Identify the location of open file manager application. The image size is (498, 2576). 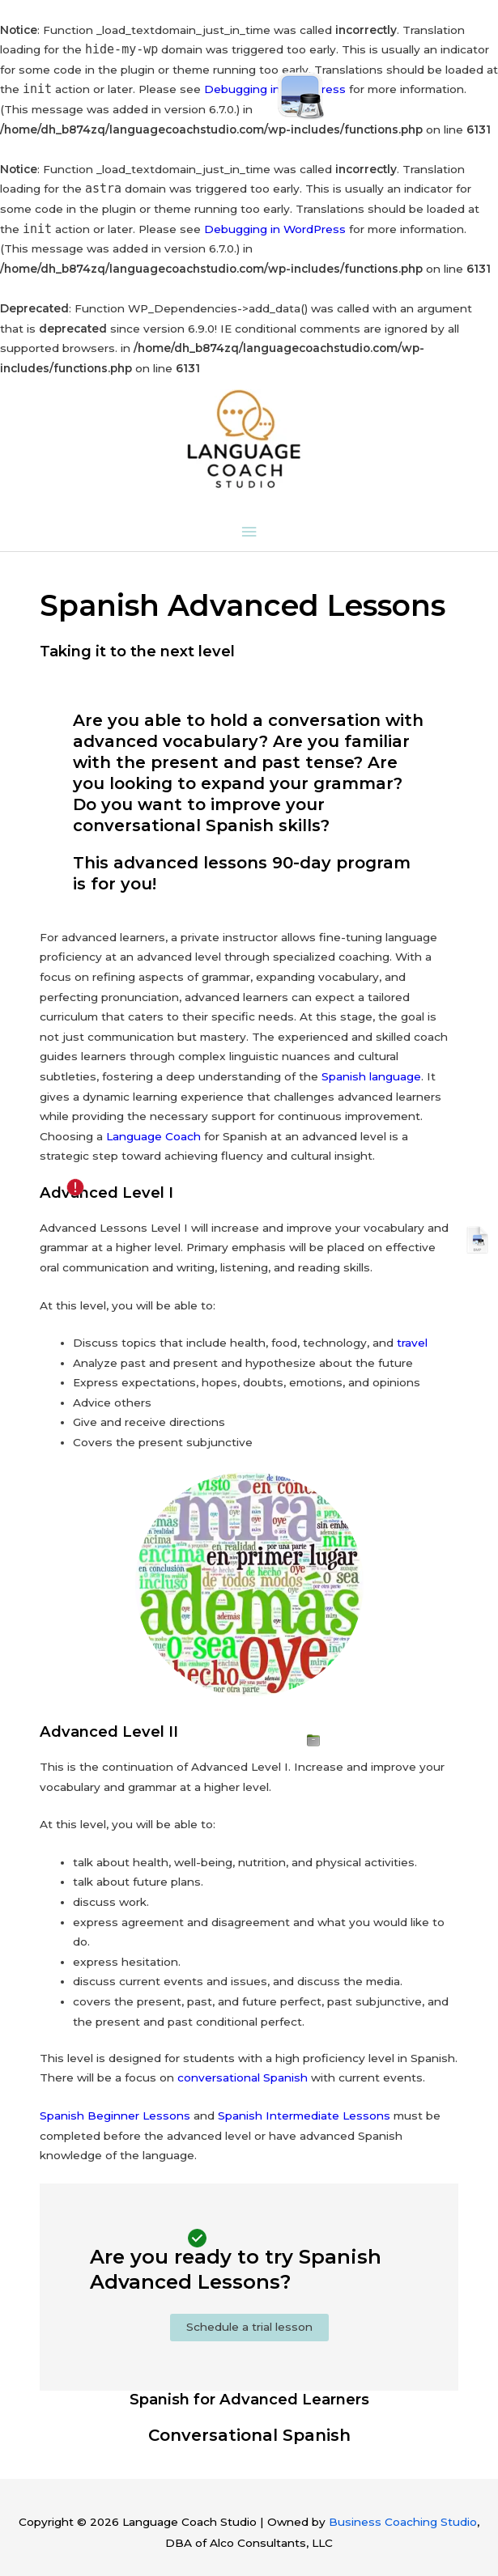
(313, 1740).